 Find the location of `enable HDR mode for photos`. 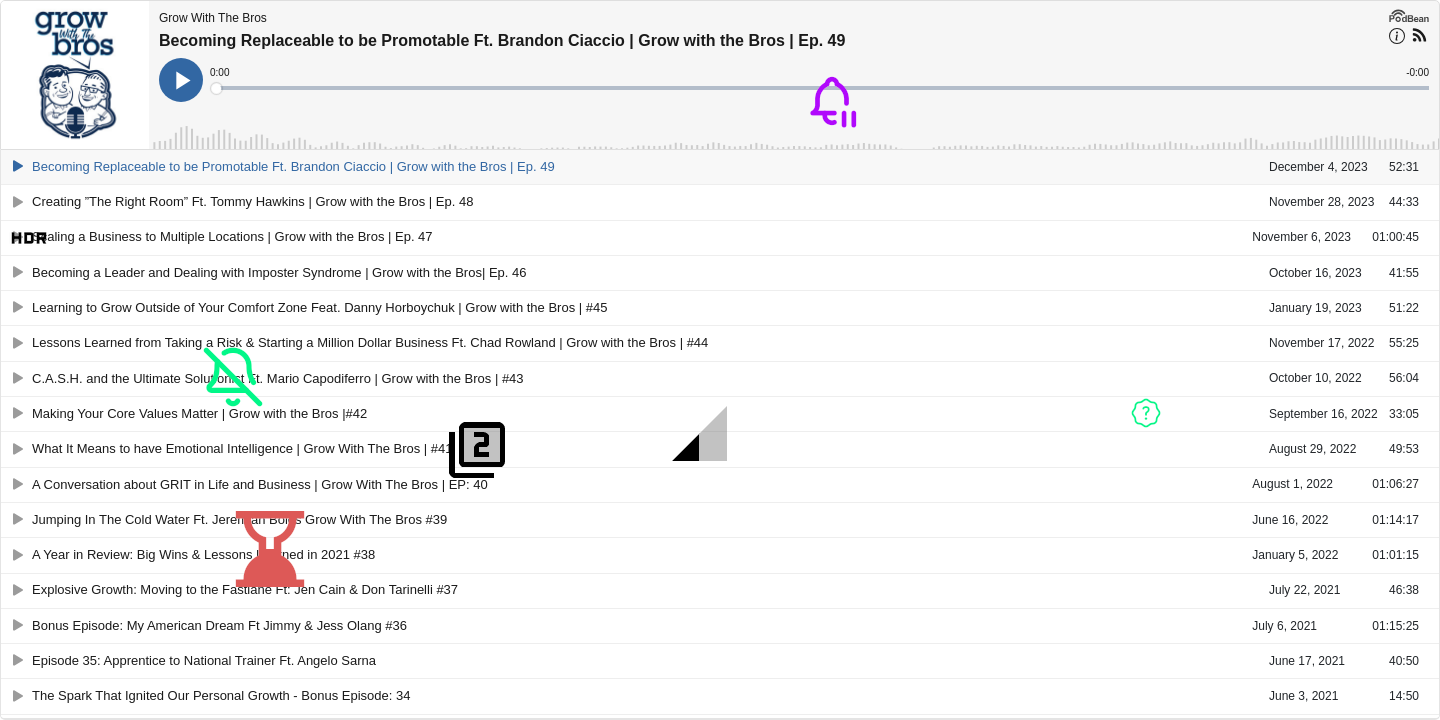

enable HDR mode for photos is located at coordinates (29, 238).